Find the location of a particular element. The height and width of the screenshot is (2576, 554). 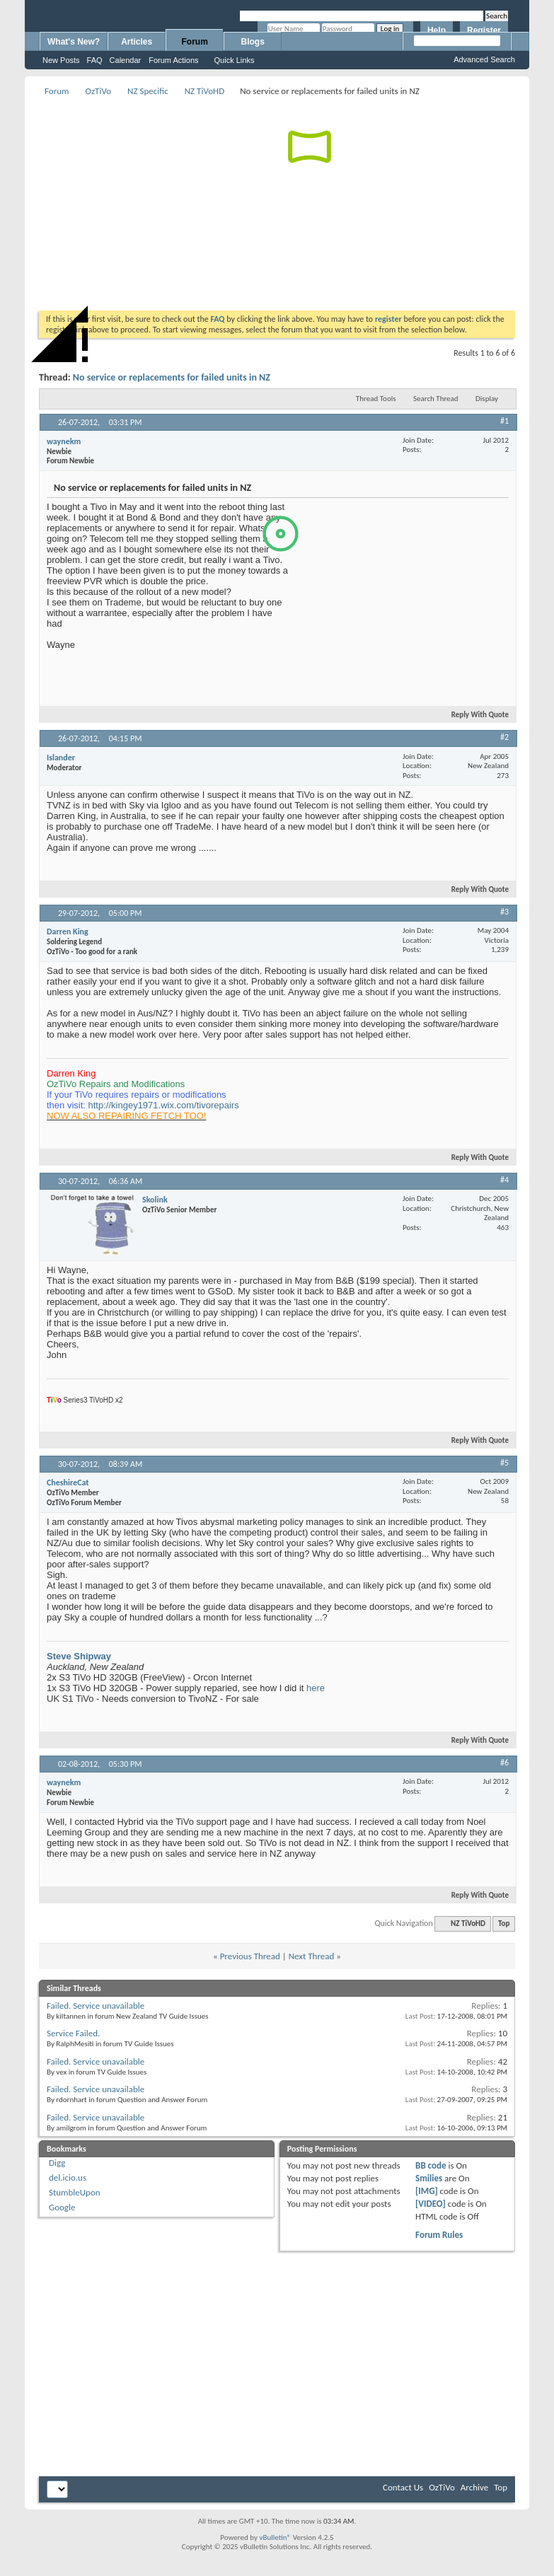

play or access music library is located at coordinates (280, 533).